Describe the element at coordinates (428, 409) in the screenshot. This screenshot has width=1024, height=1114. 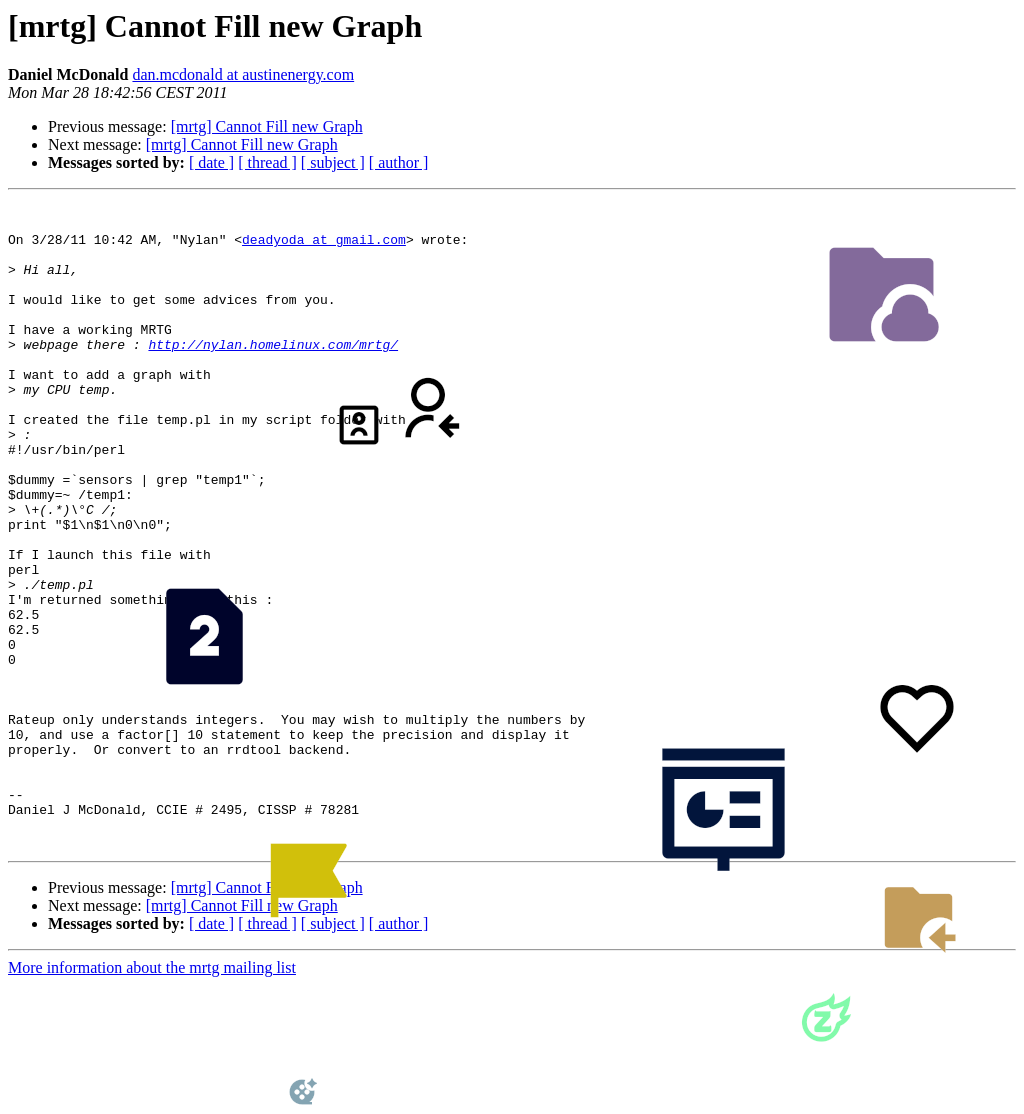
I see `incoming user request or invitation` at that location.